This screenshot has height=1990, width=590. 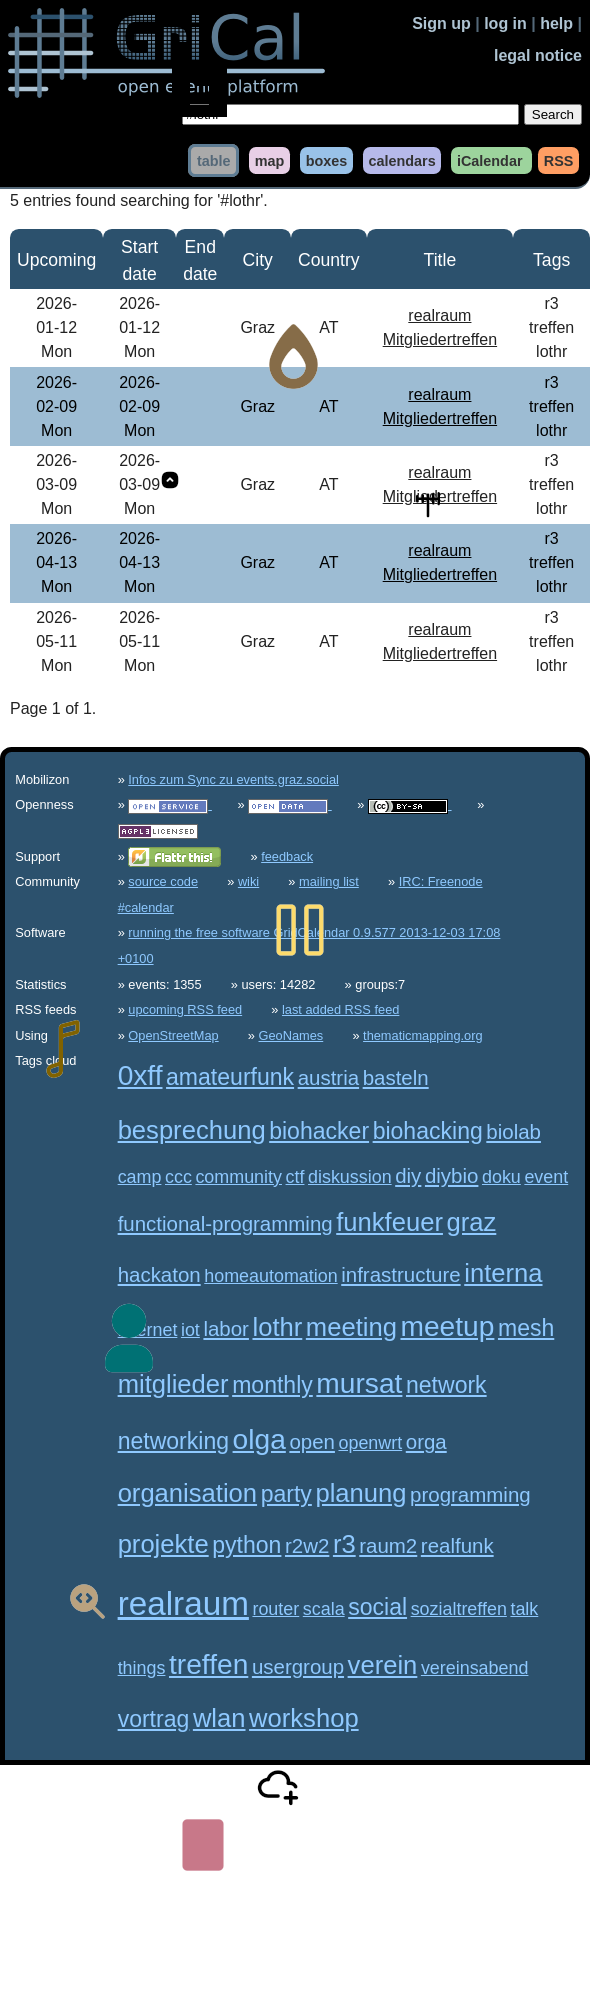 I want to click on view your profile, so click(x=129, y=1338).